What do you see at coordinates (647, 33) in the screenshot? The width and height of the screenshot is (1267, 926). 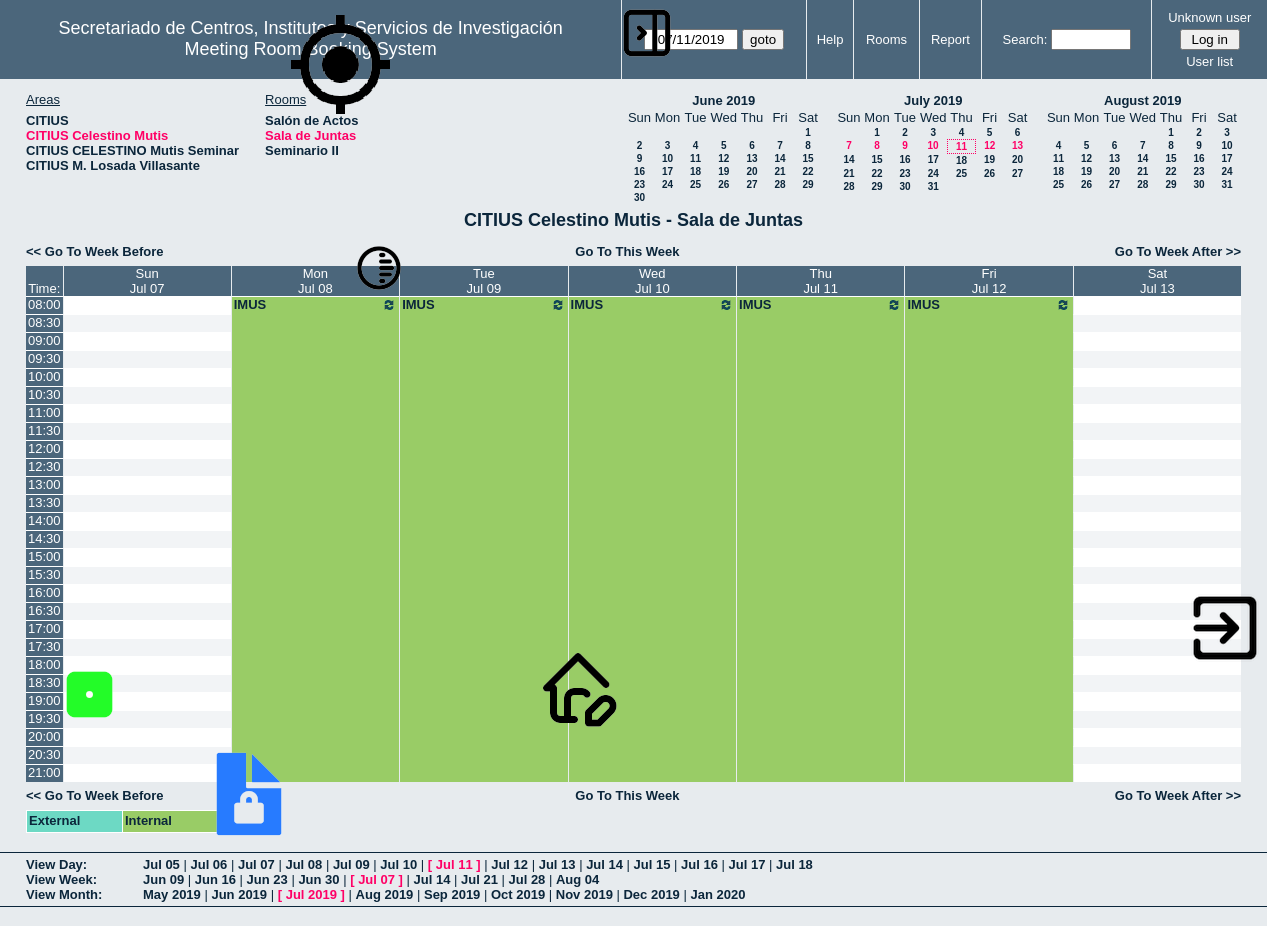 I see `collapse the right sidebar panel` at bounding box center [647, 33].